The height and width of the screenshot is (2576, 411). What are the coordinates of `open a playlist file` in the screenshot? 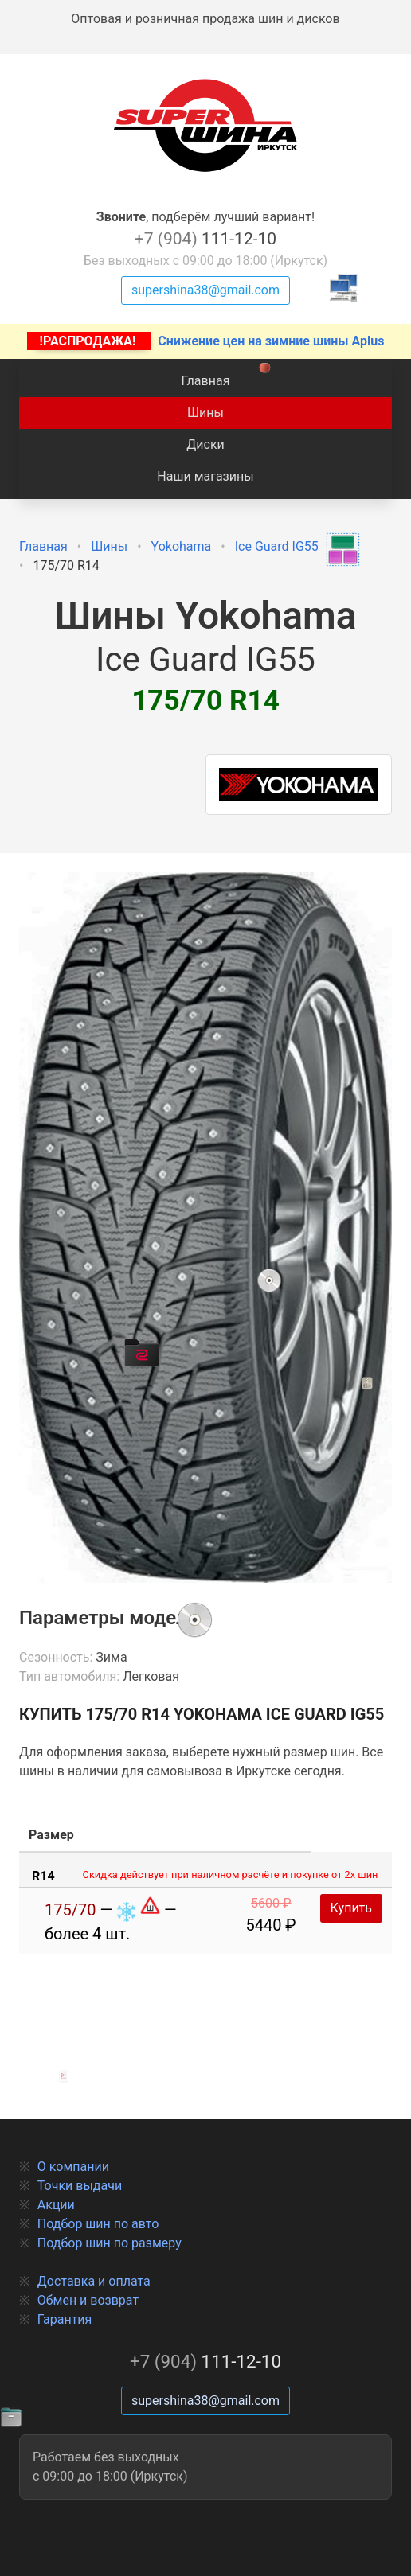 It's located at (64, 2076).